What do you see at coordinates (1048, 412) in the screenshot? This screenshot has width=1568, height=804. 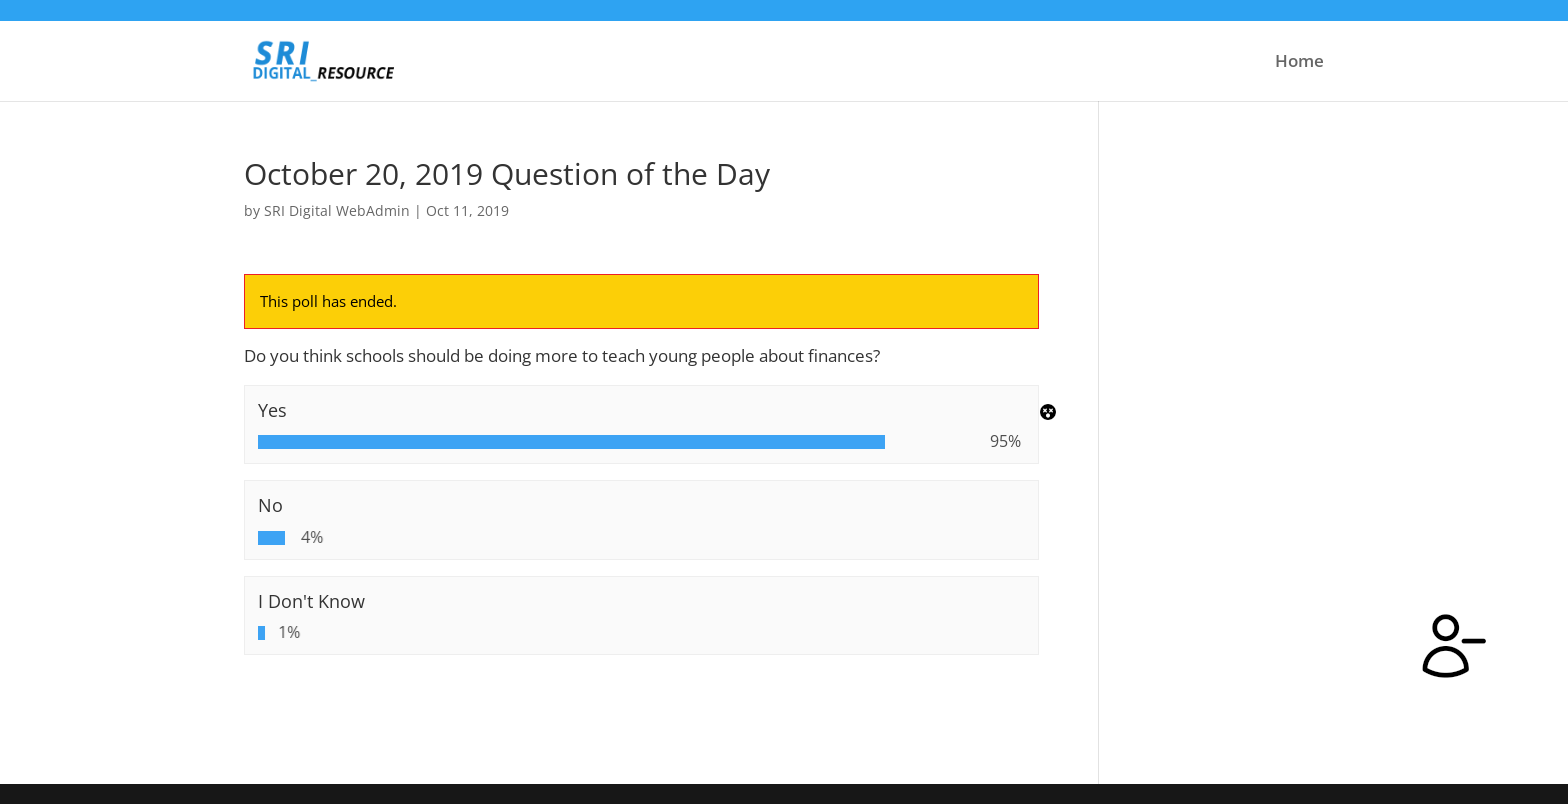 I see `indicates a confused or overwhelmed state` at bounding box center [1048, 412].